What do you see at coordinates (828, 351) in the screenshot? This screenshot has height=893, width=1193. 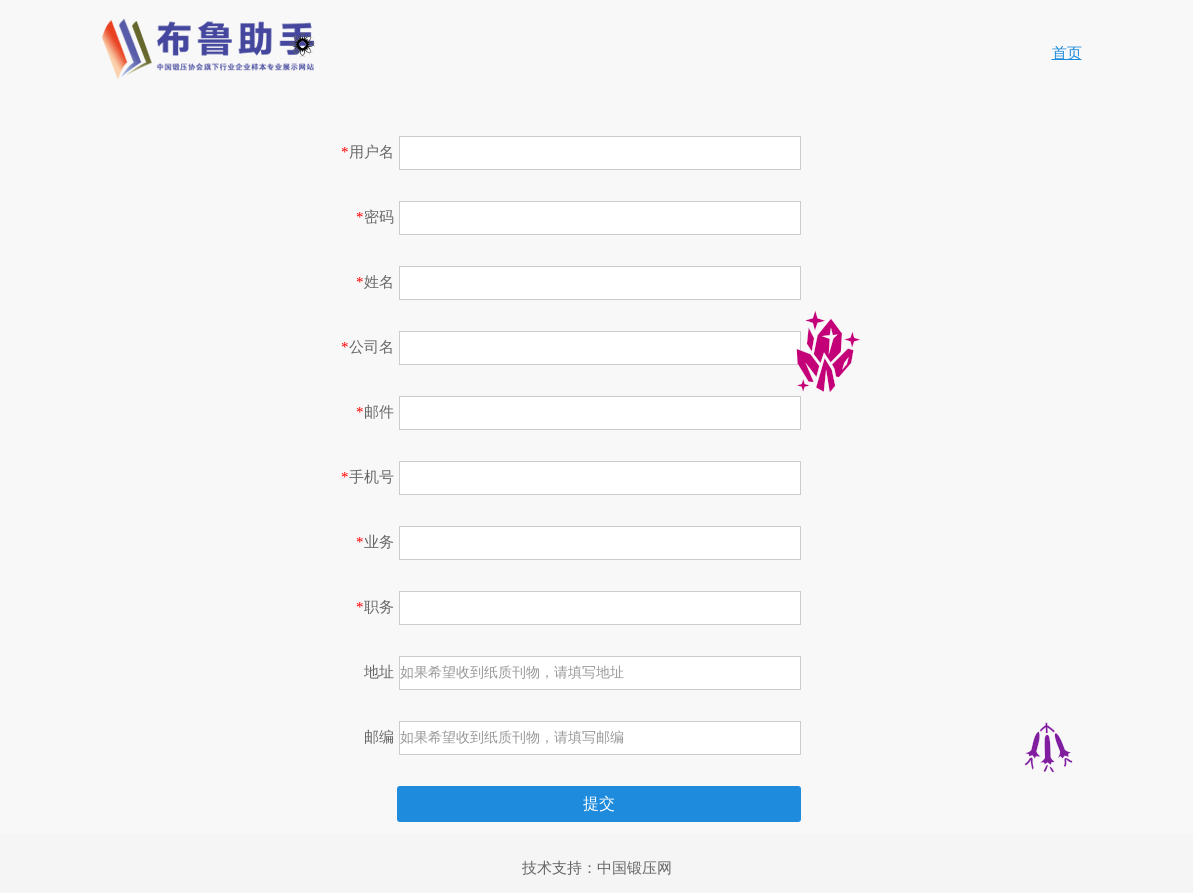 I see `view collected minerals or crystals` at bounding box center [828, 351].